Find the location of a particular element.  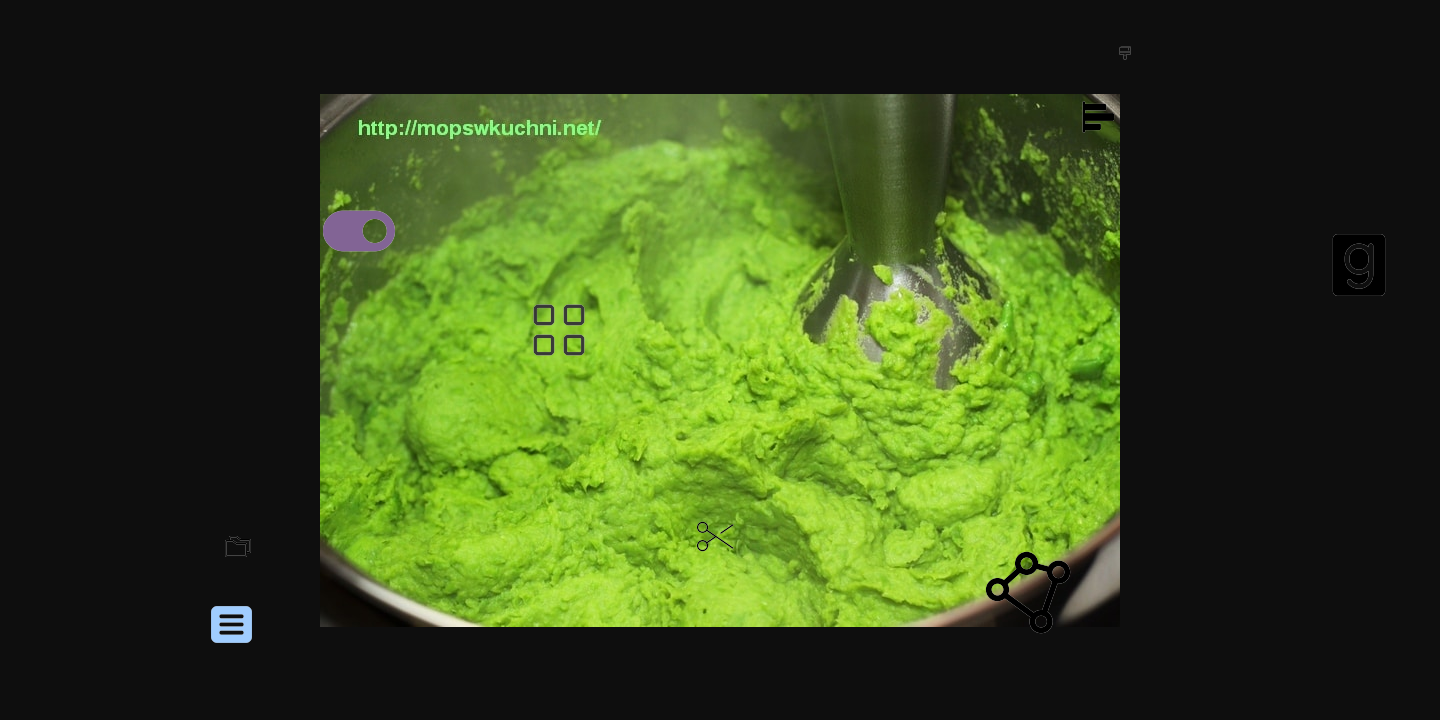

open Goodreads app is located at coordinates (1359, 265).